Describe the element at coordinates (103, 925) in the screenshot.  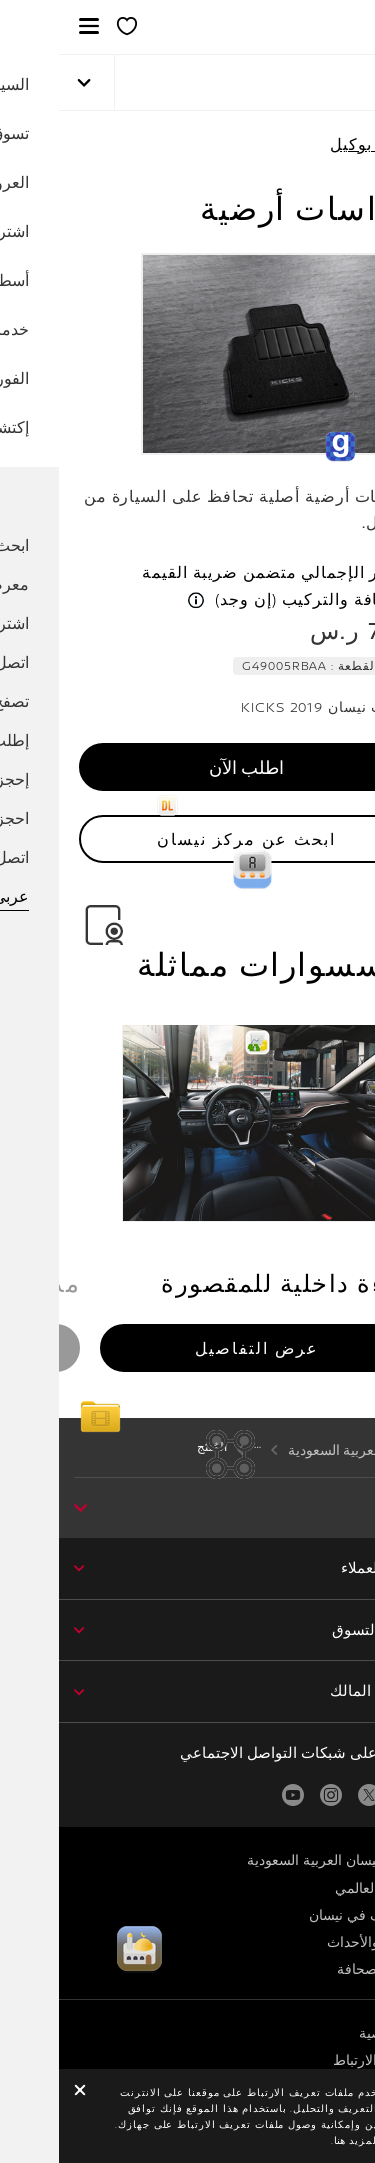
I see `open camera or webcam app` at that location.